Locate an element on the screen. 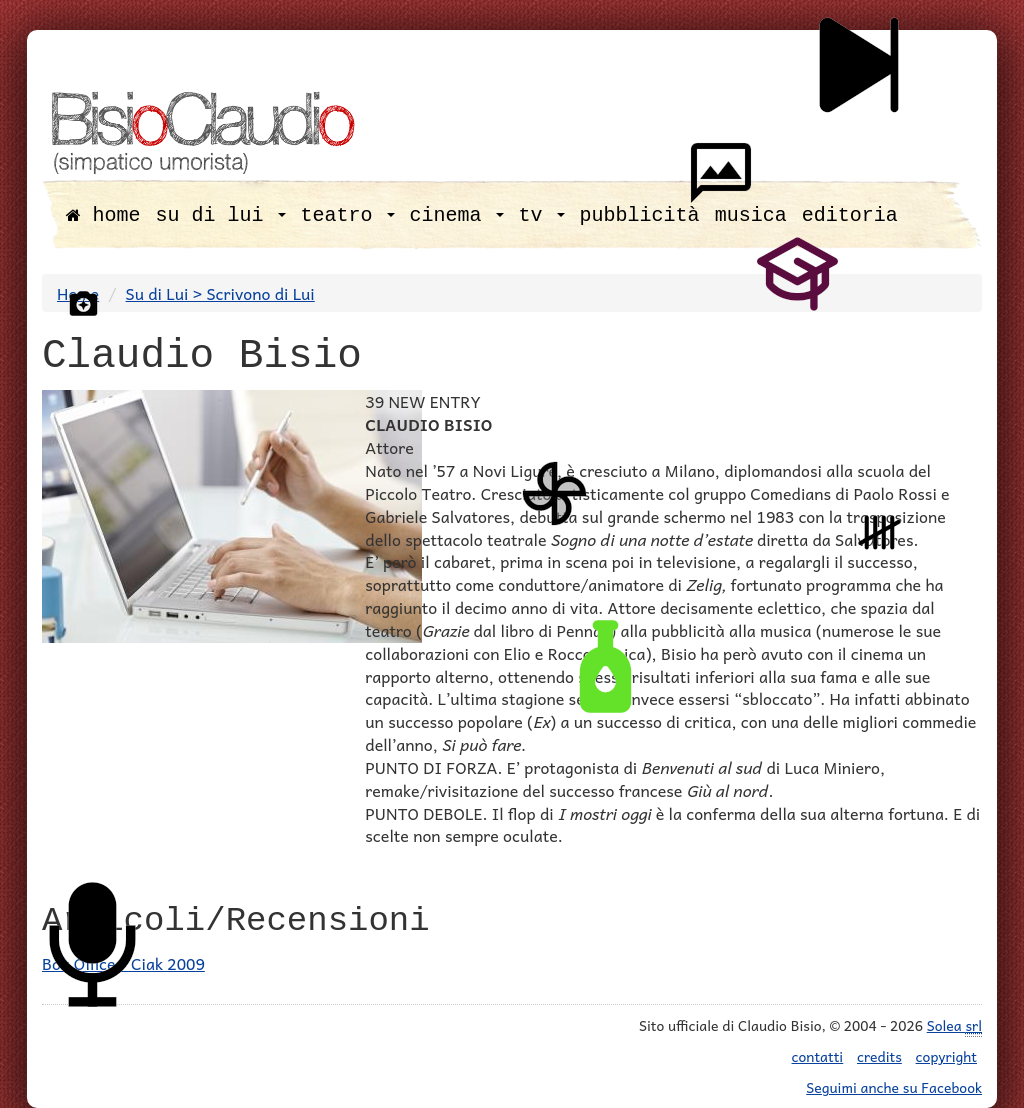 The height and width of the screenshot is (1108, 1024). access education or learning resources is located at coordinates (797, 271).